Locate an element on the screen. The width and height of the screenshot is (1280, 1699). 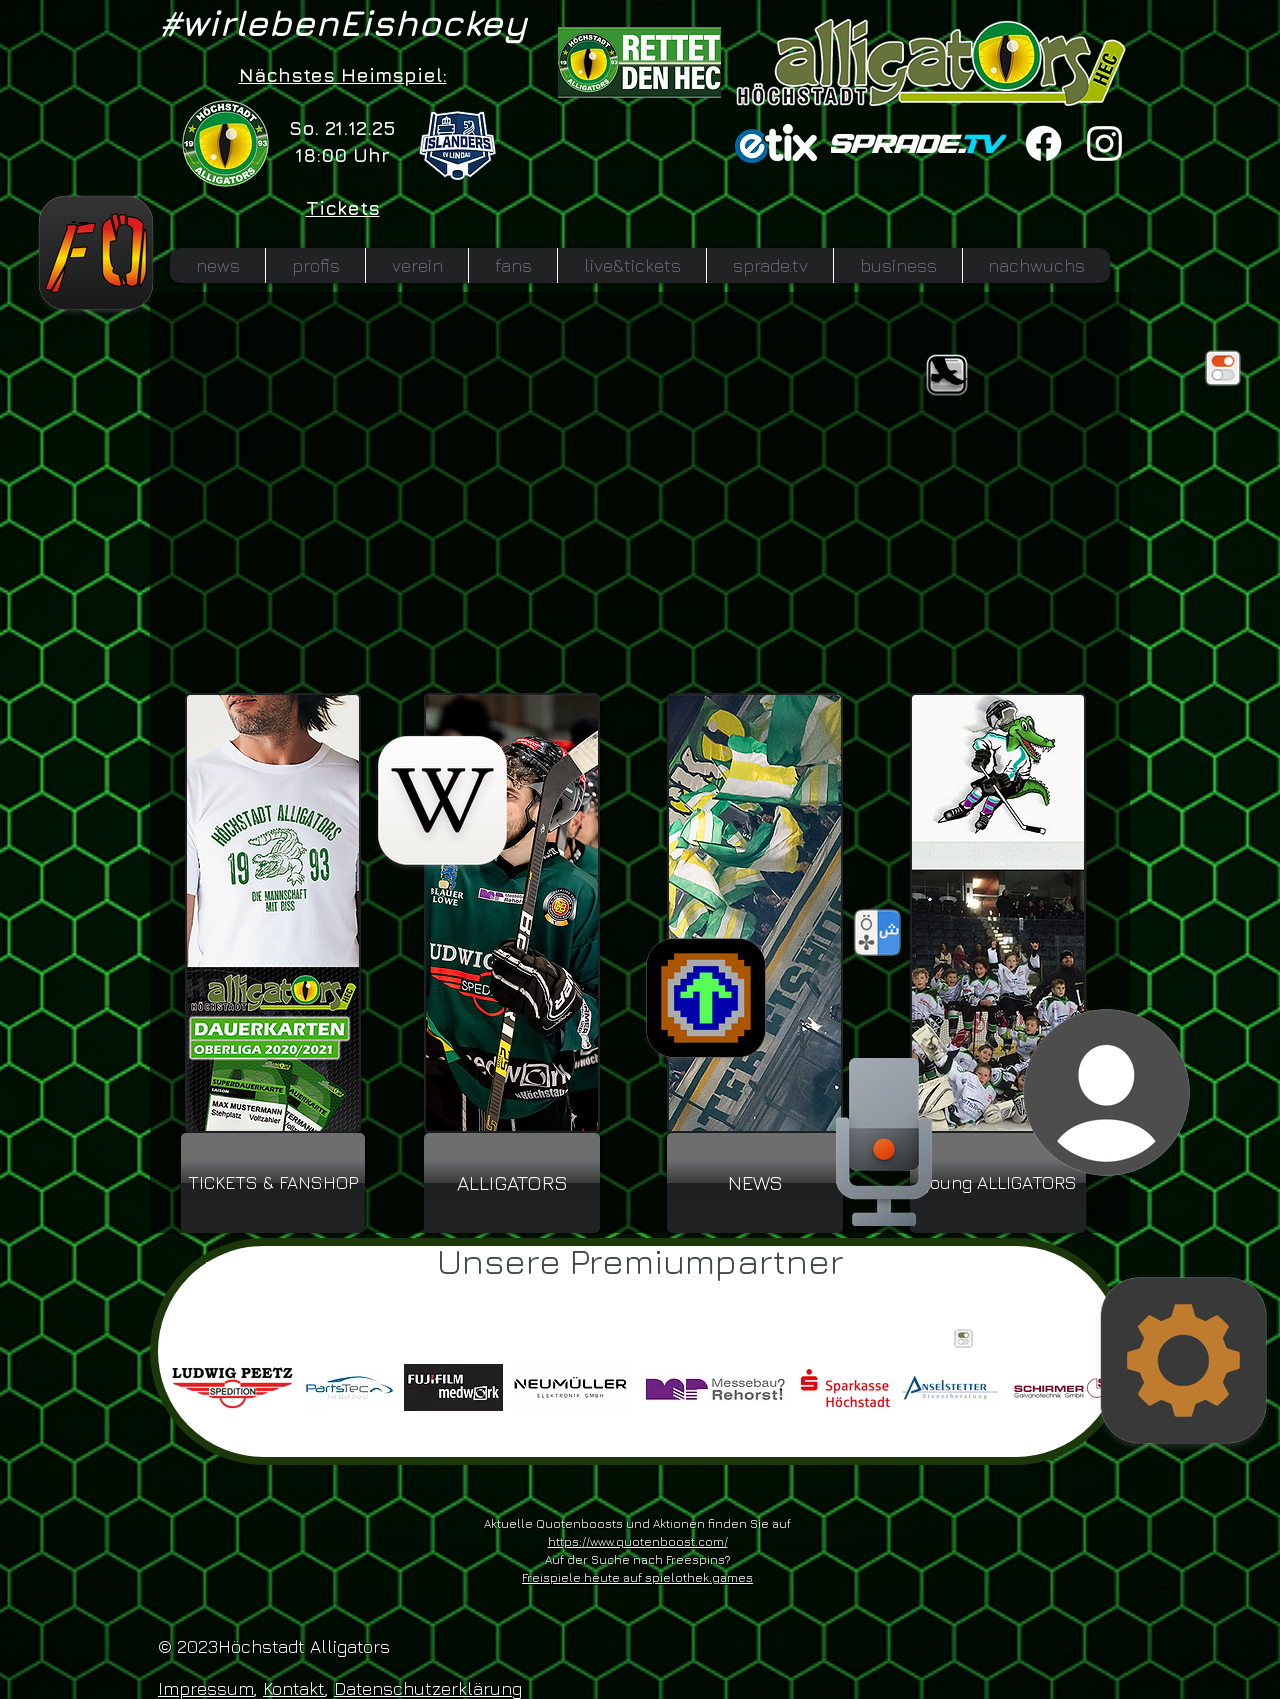
open wike wikipedia reader app is located at coordinates (442, 800).